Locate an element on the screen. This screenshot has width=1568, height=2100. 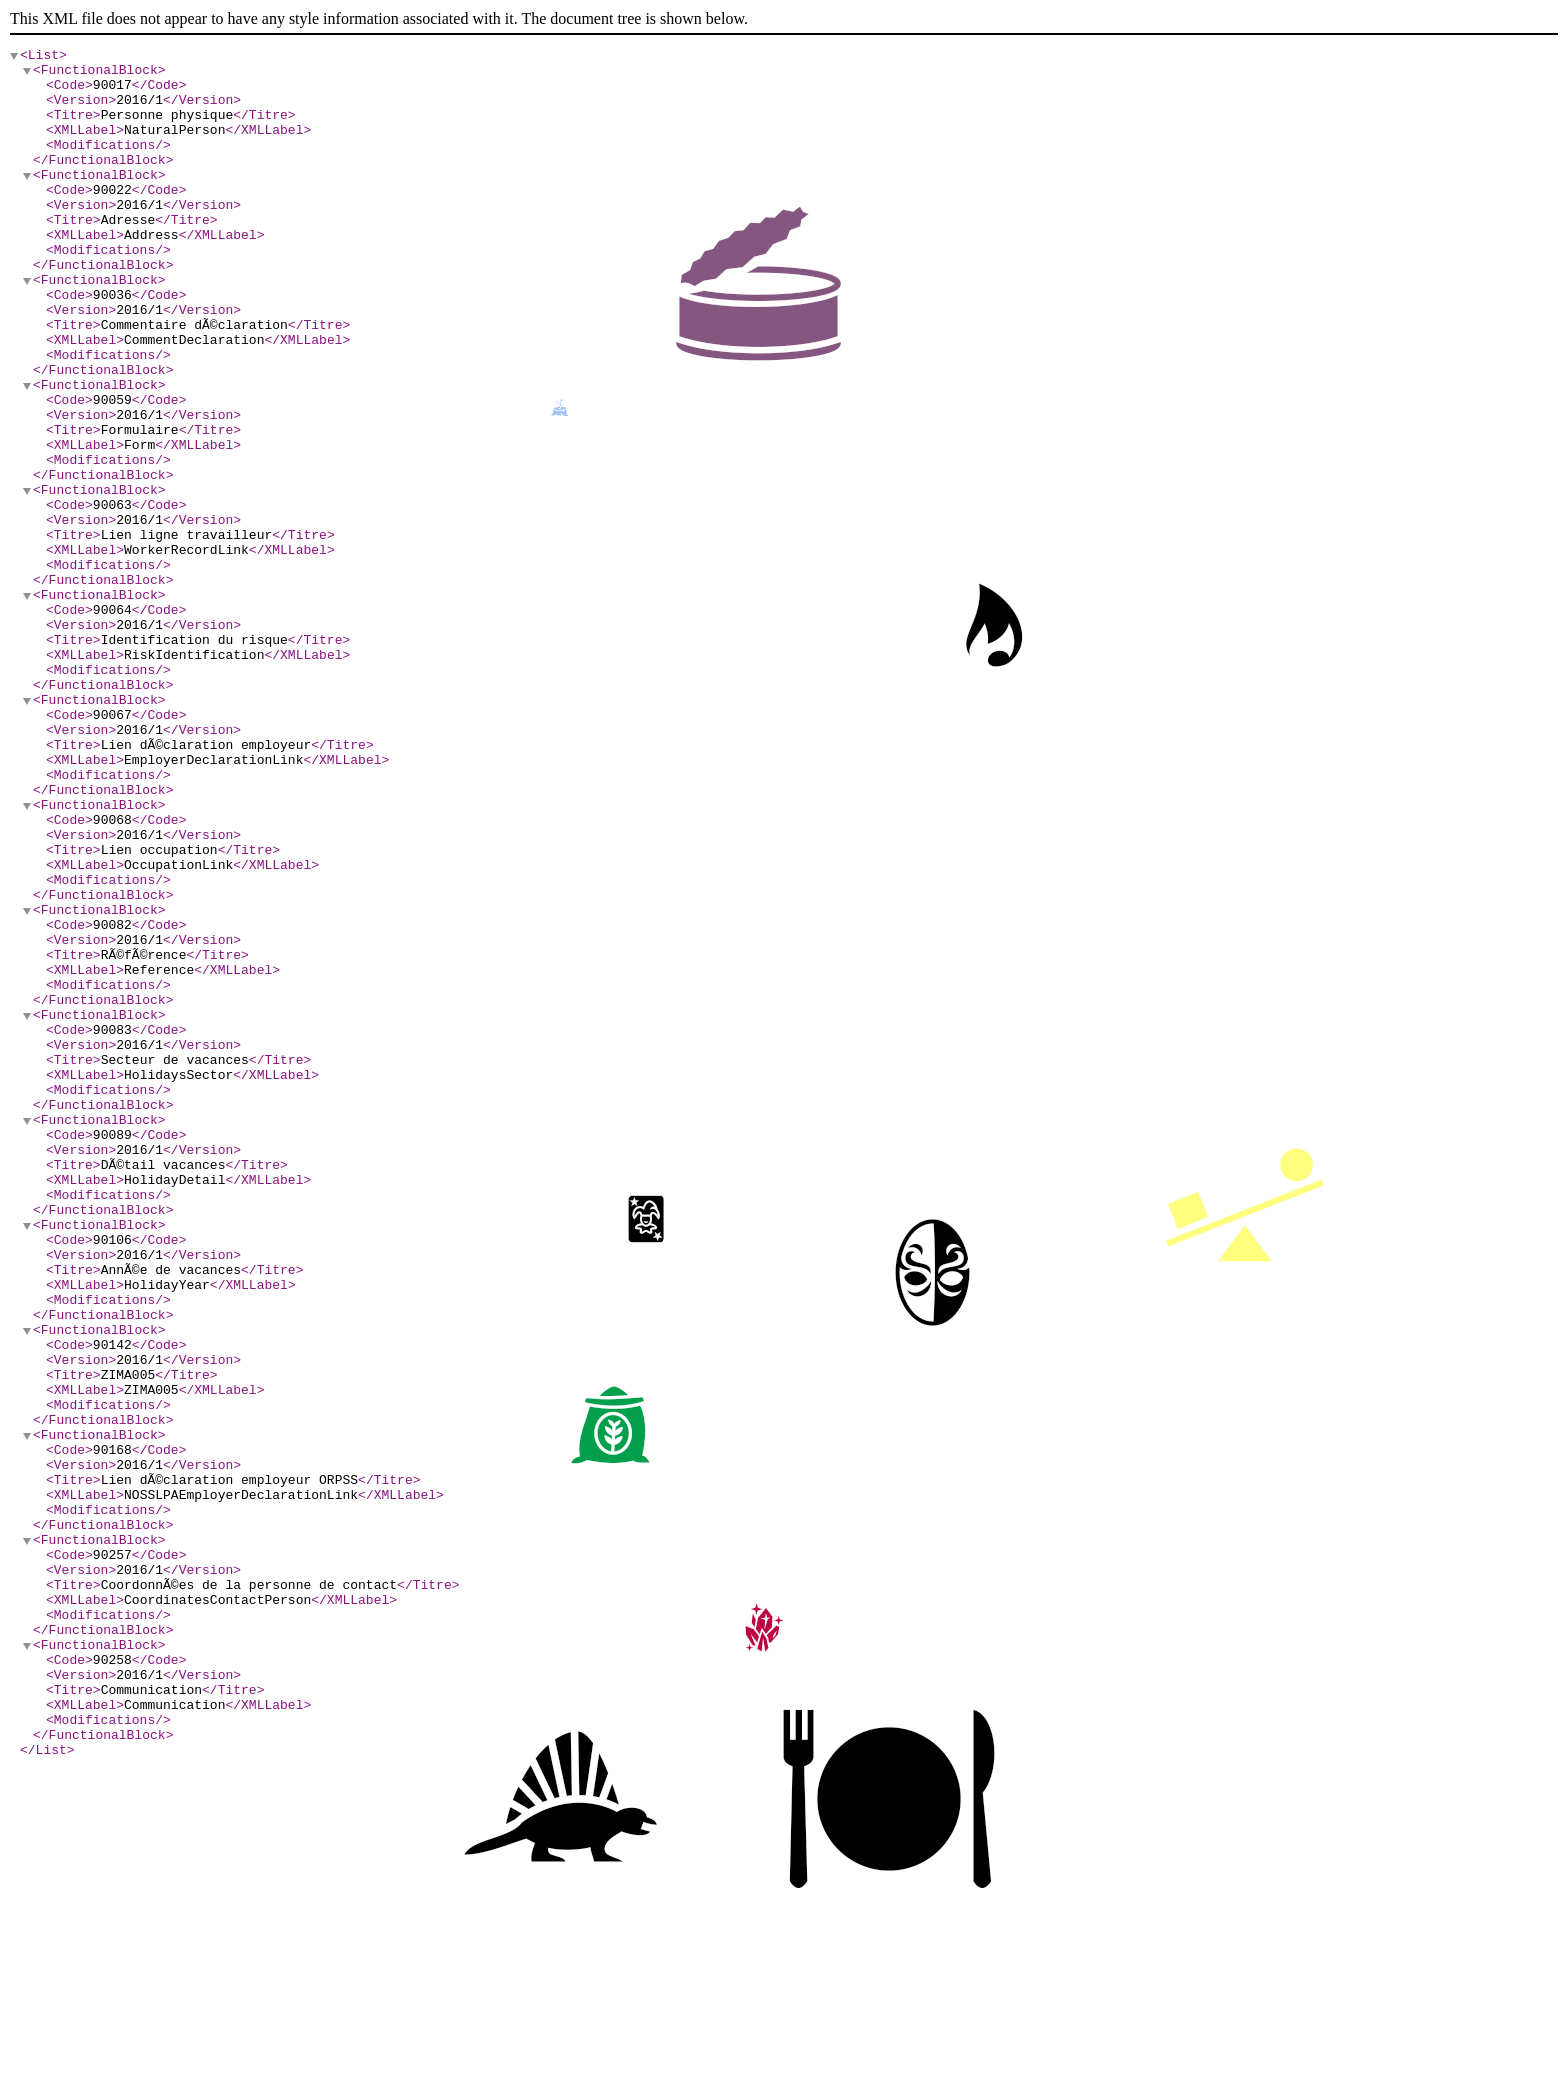
indicates an unbalanced or unequal state is located at coordinates (1245, 1181).